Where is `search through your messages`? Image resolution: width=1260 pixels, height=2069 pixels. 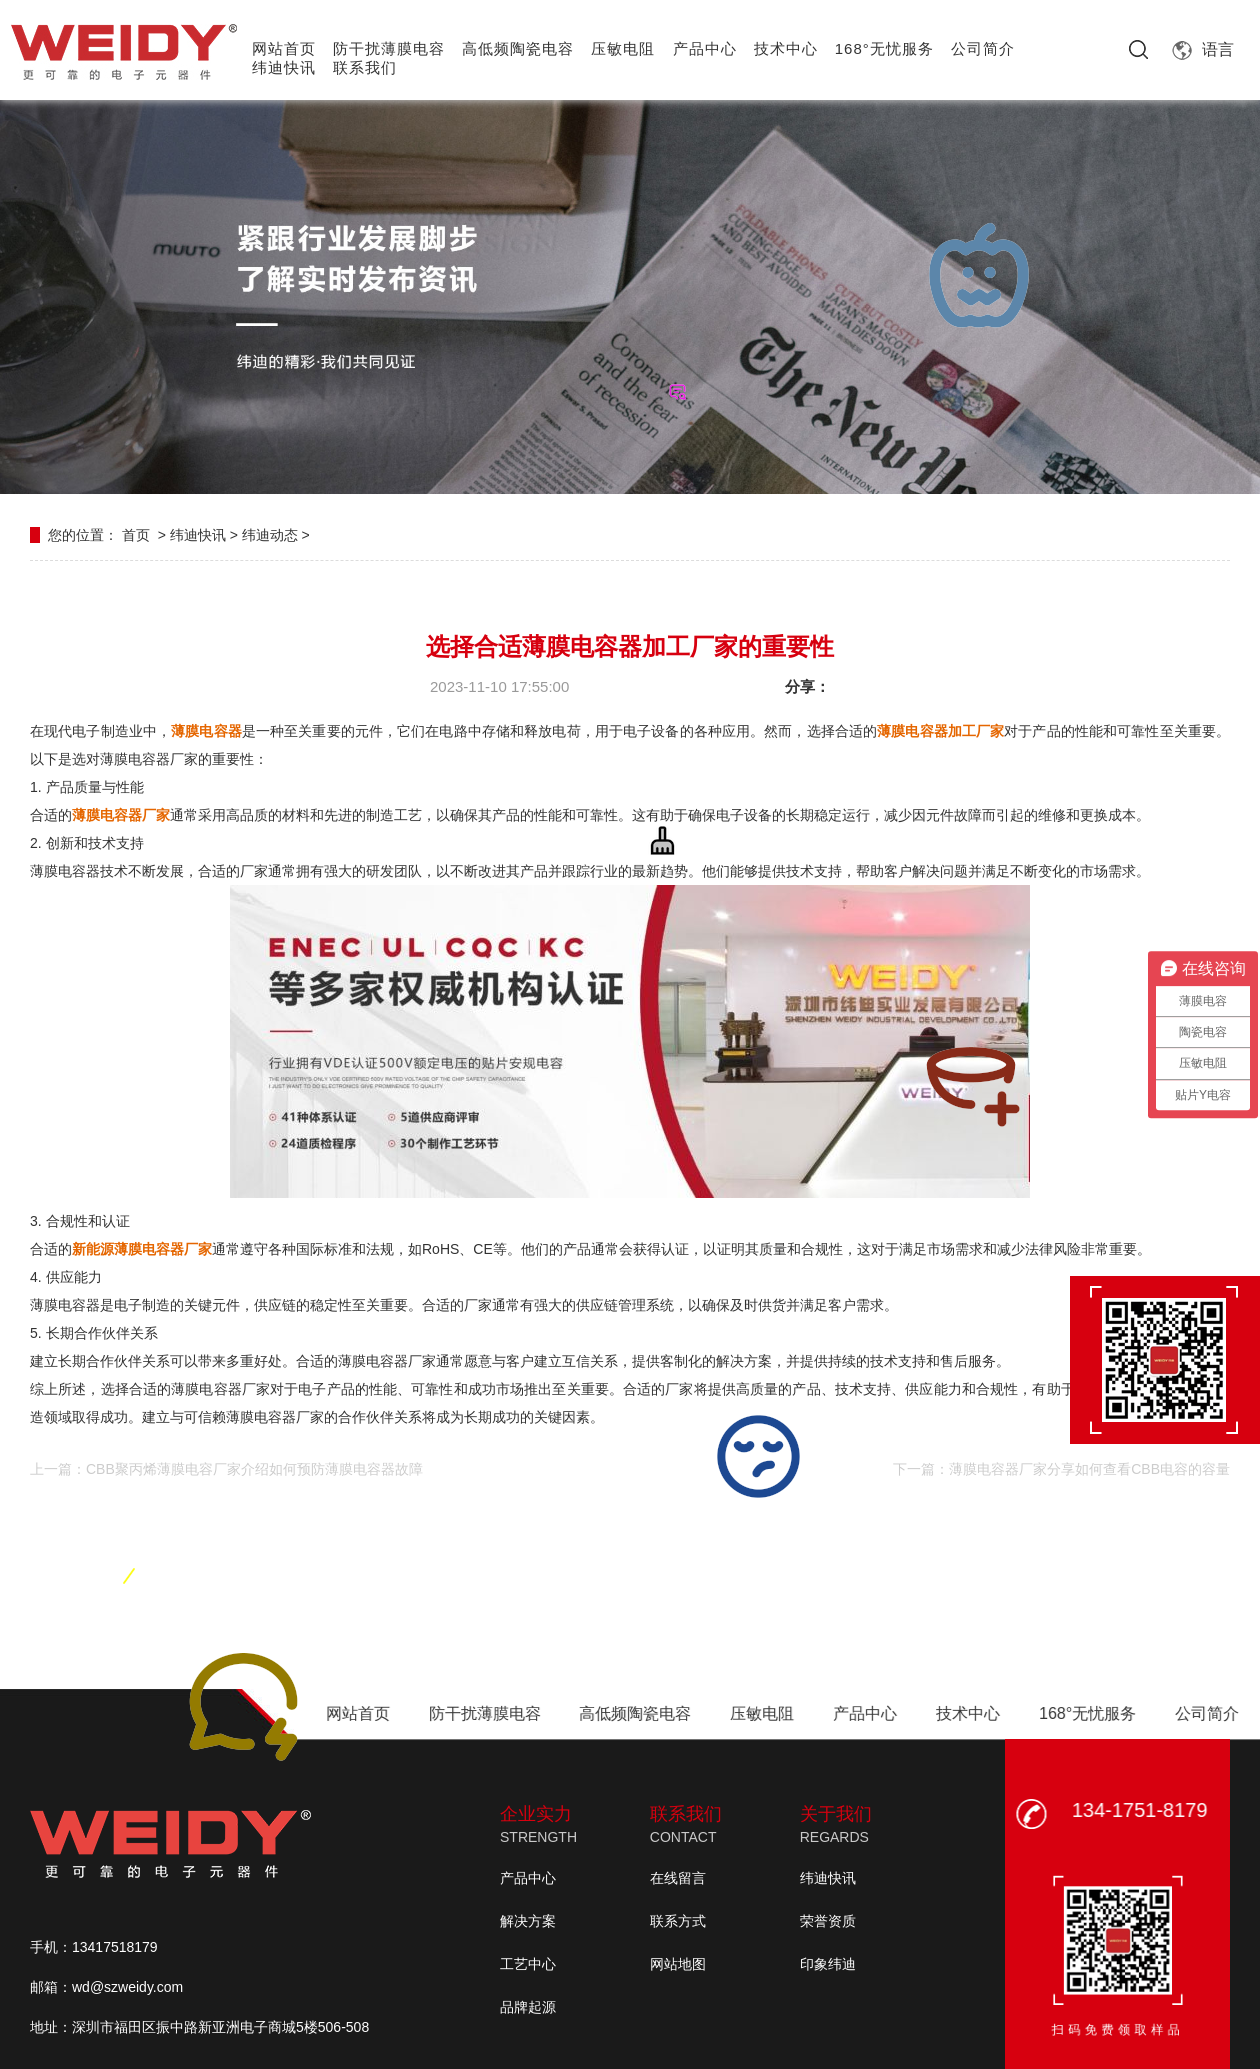
search through your messages is located at coordinates (677, 391).